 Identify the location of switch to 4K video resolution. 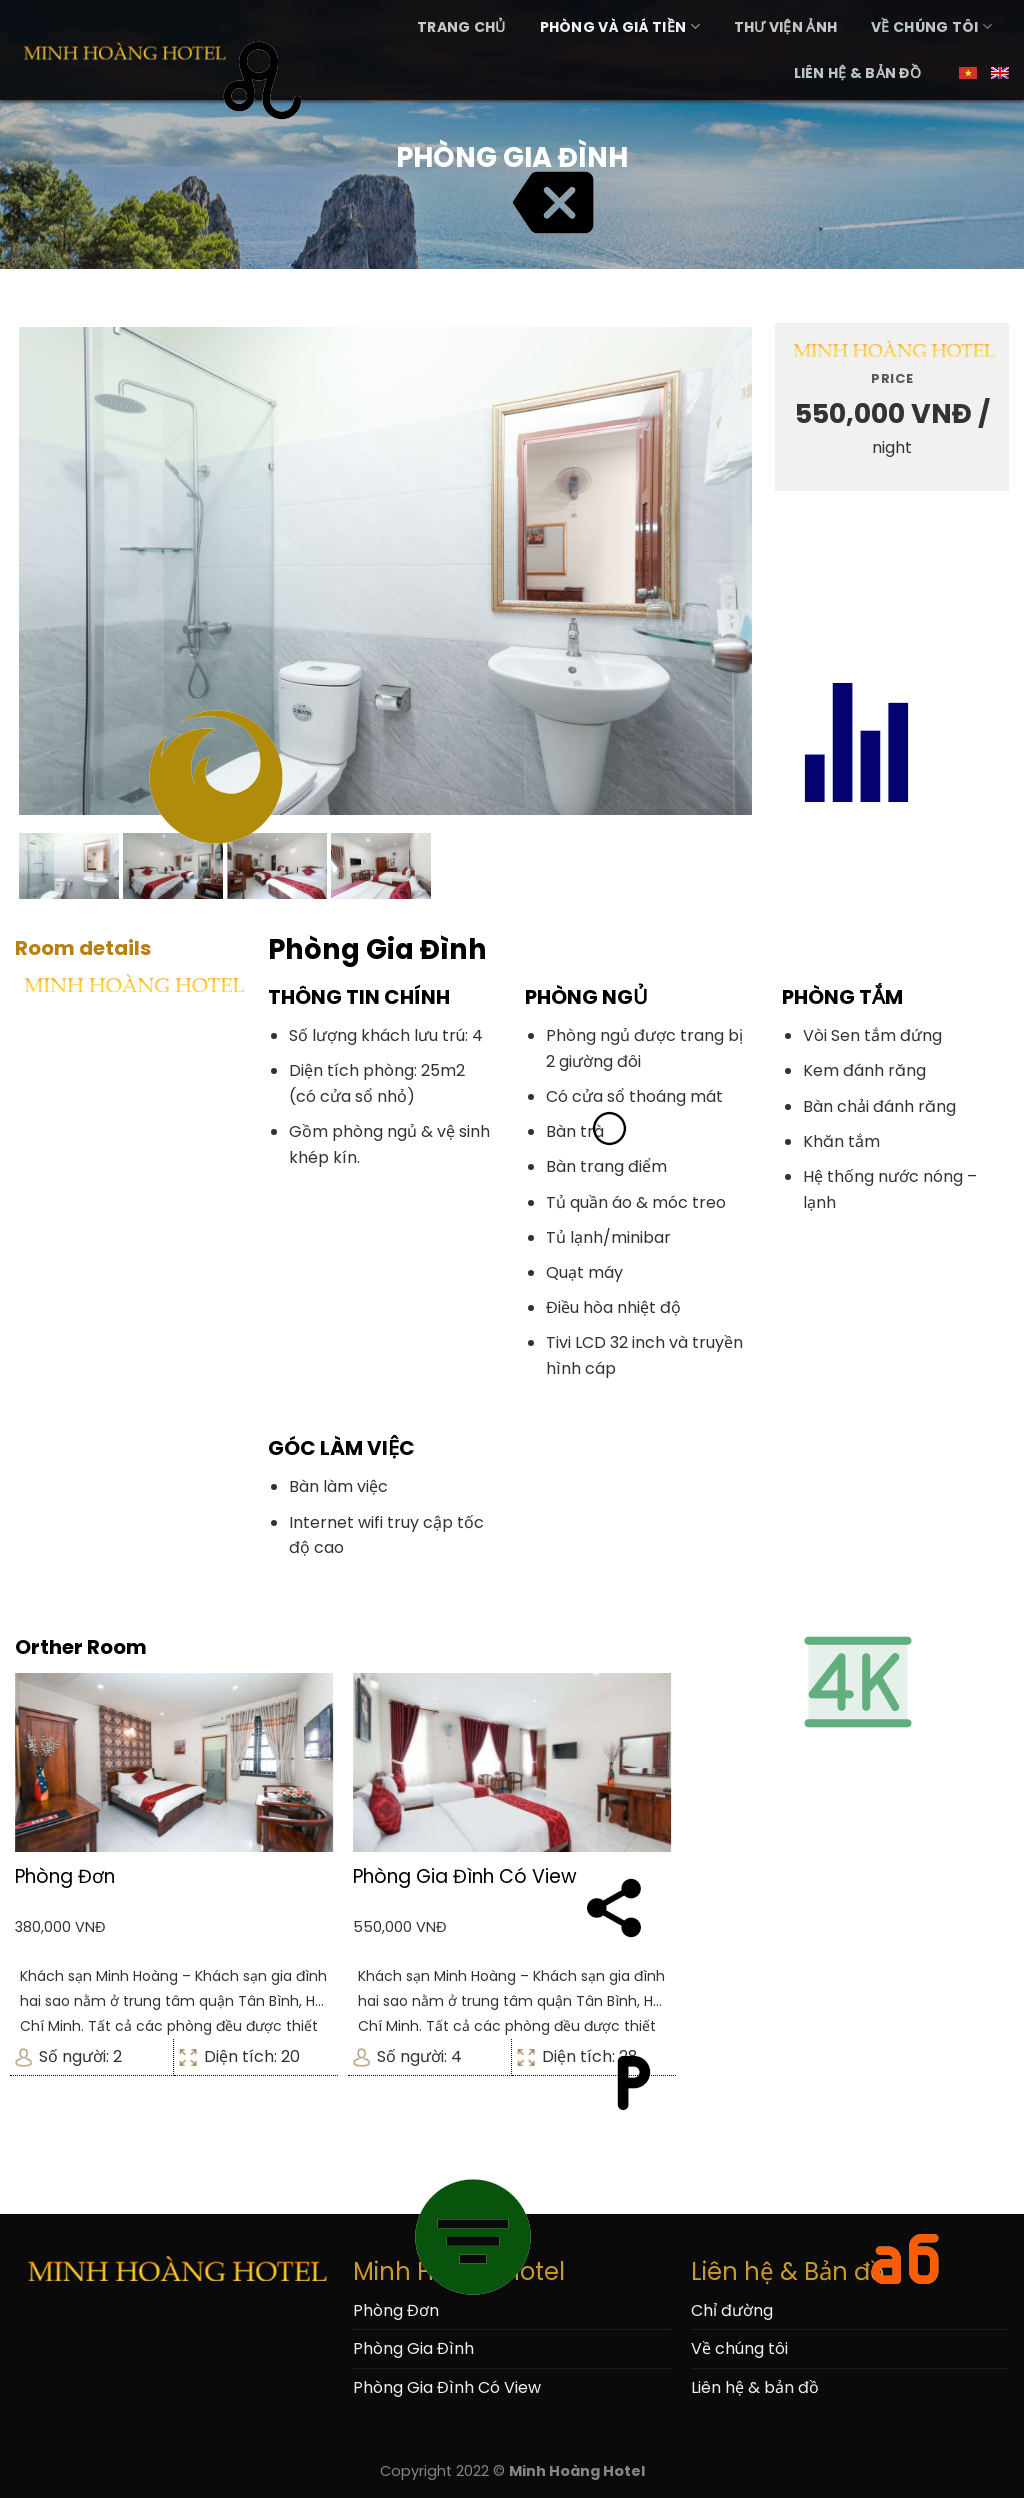
(858, 1682).